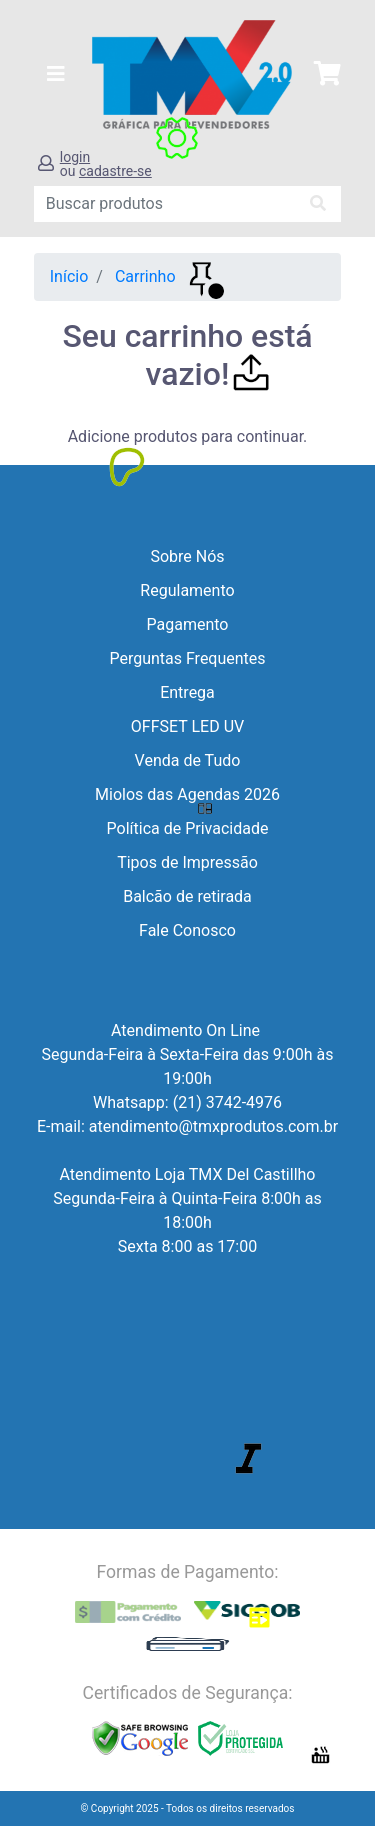 The height and width of the screenshot is (1826, 375). Describe the element at coordinates (177, 138) in the screenshot. I see `access settings` at that location.